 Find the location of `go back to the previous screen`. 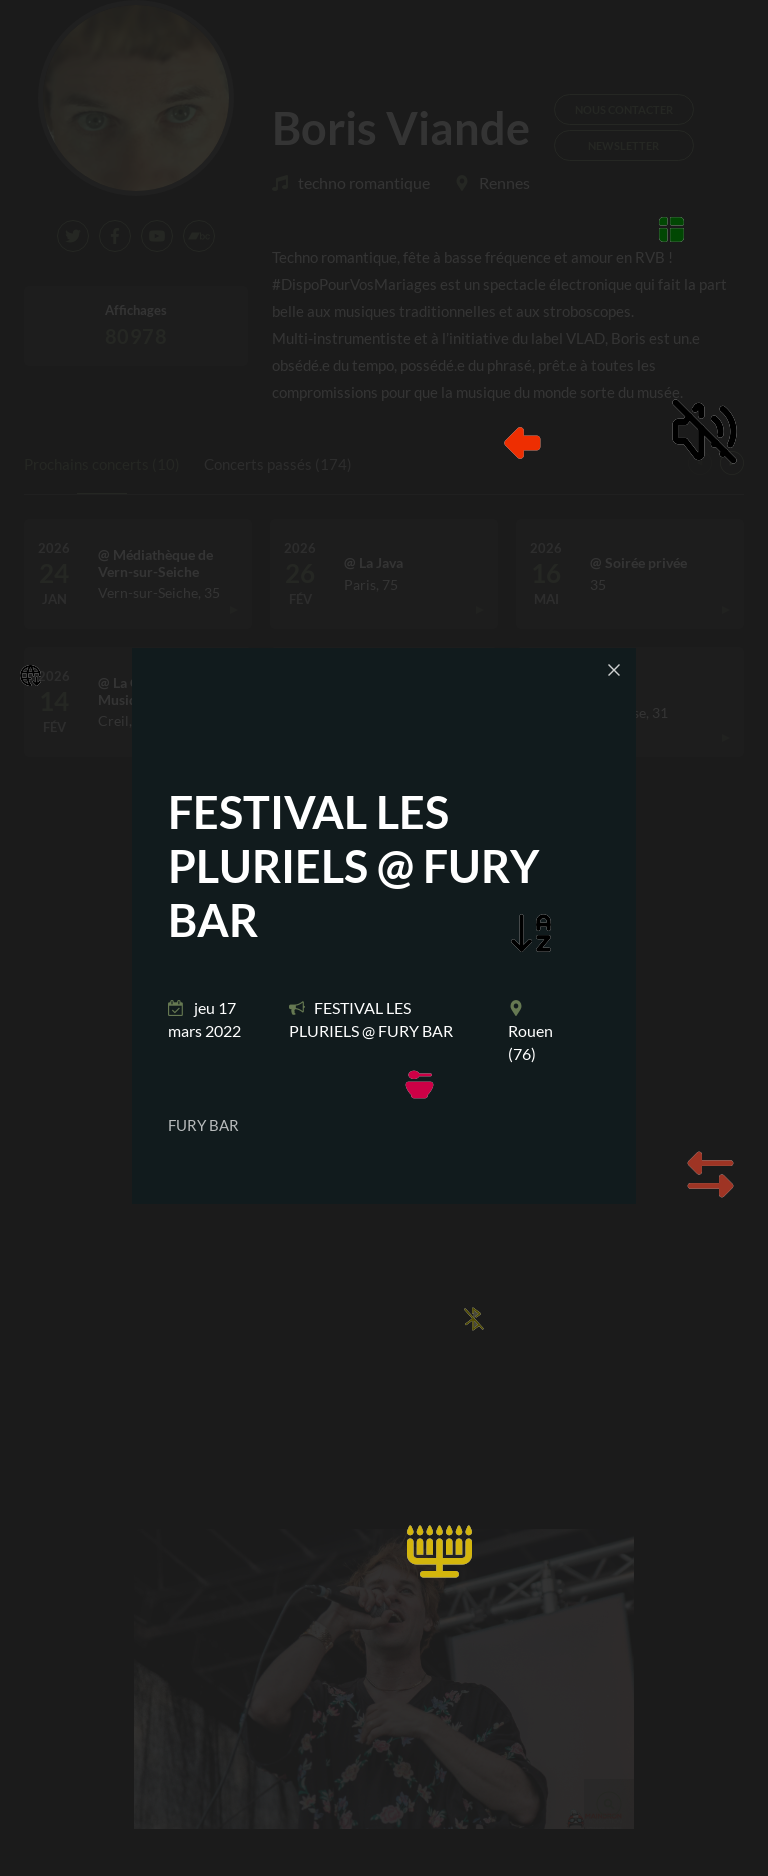

go back to the previous screen is located at coordinates (522, 443).